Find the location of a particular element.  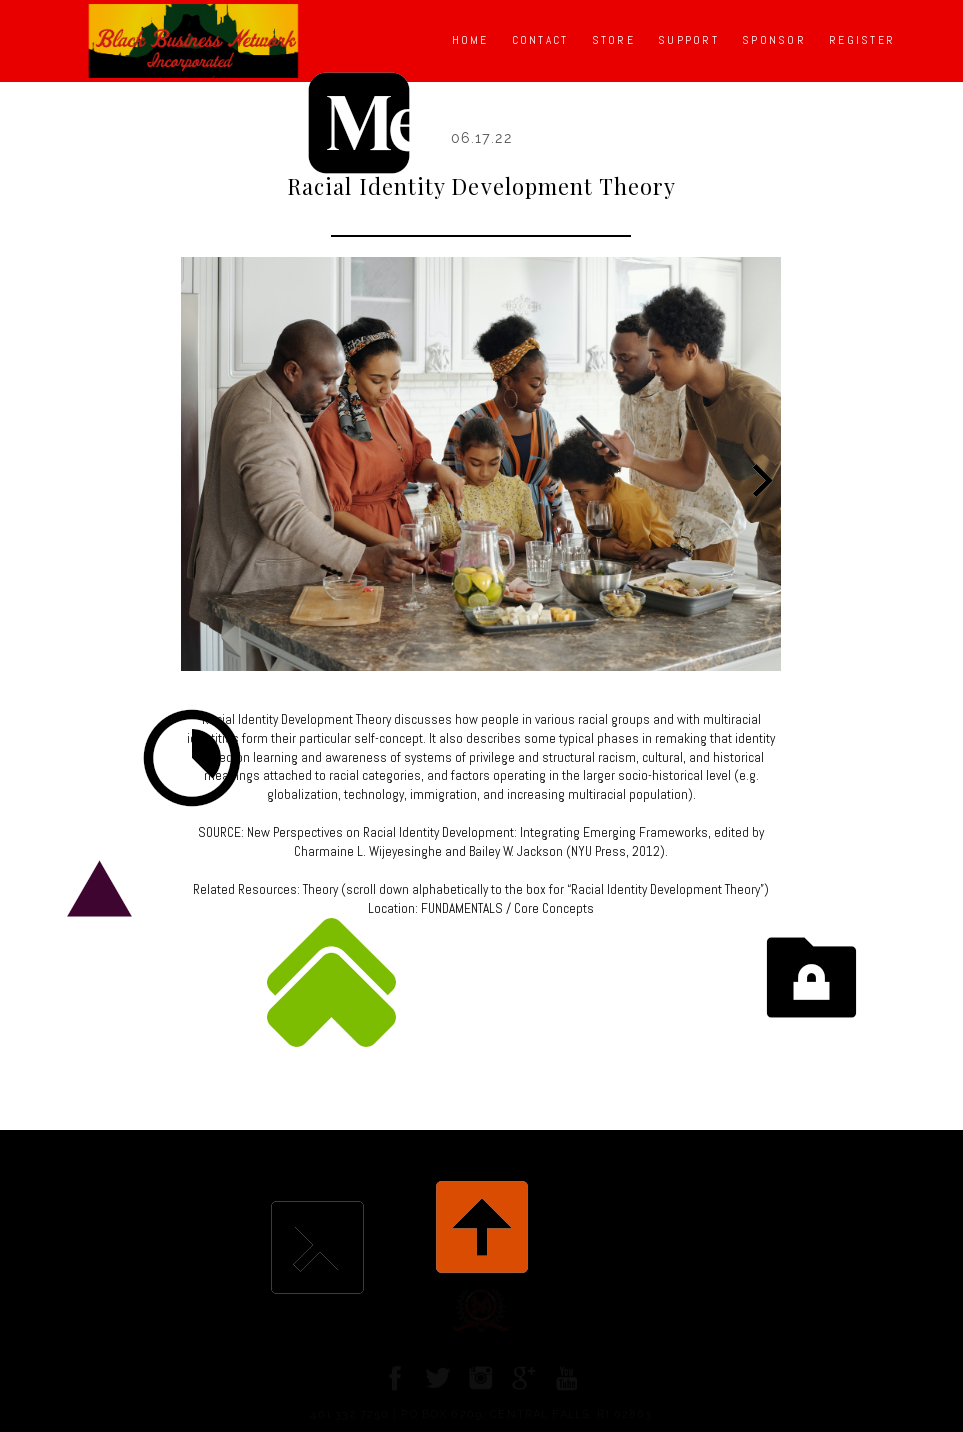

open link in new window or tab is located at coordinates (317, 1247).